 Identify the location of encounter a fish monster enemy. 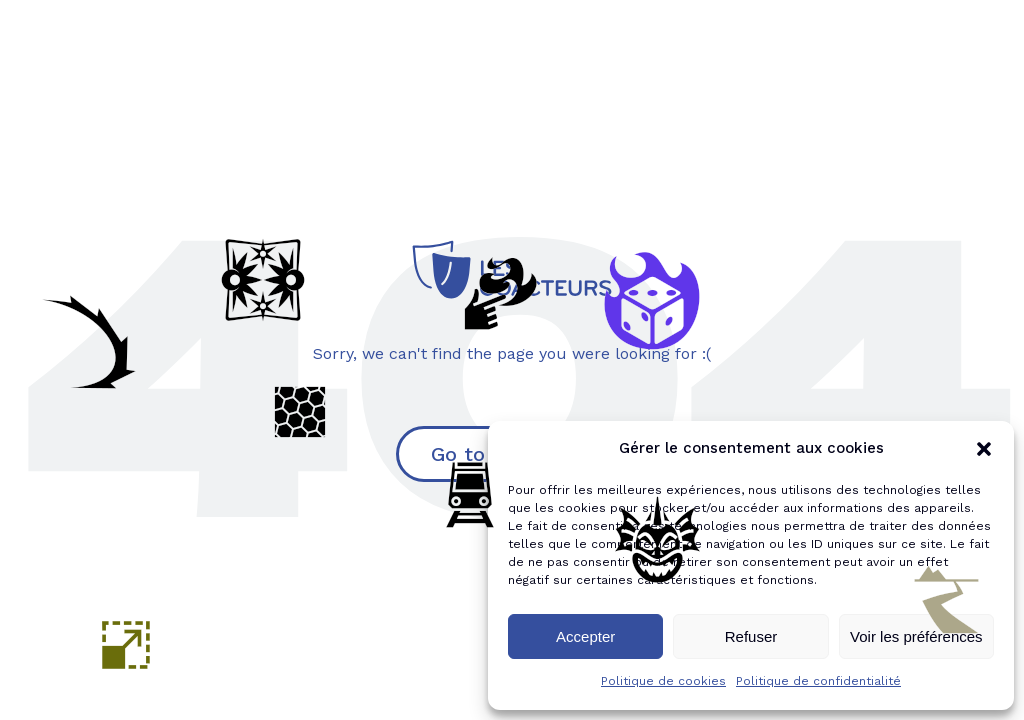
(657, 539).